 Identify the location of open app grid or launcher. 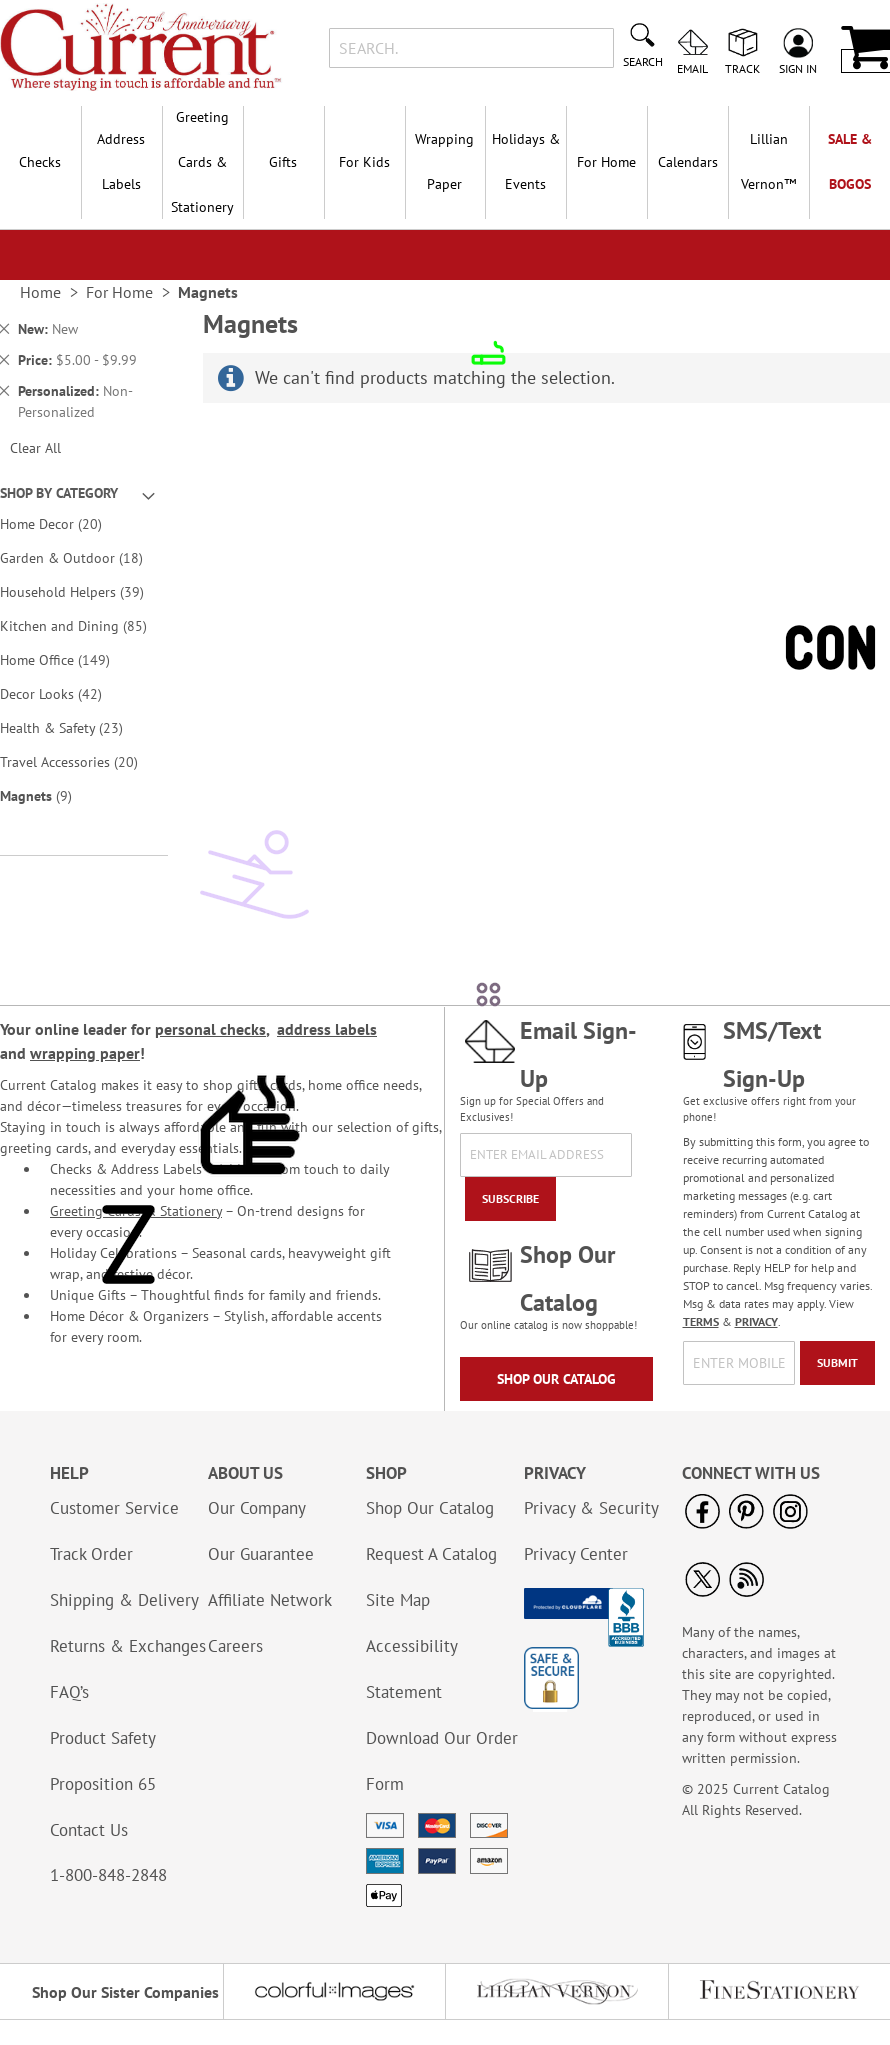
(488, 994).